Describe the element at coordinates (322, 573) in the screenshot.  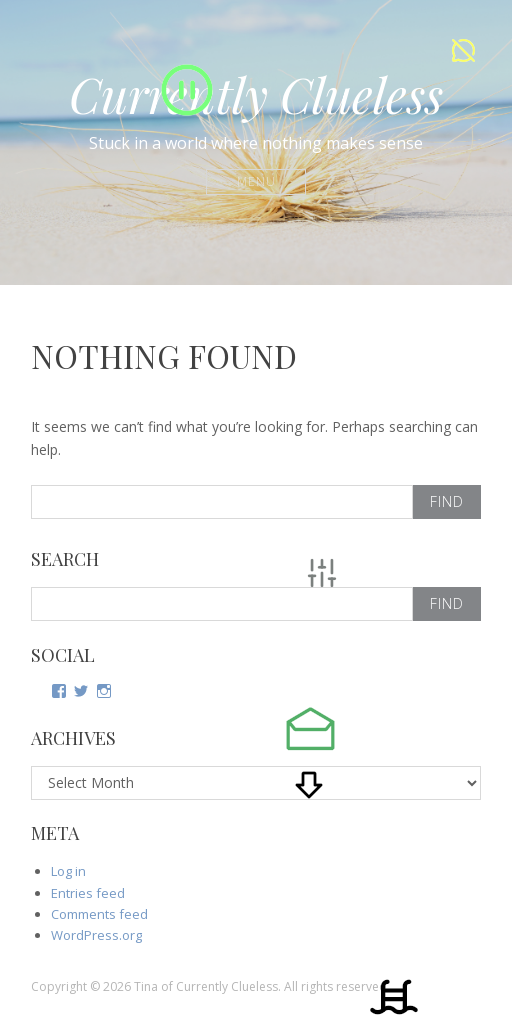
I see `adjust settings or preferences` at that location.